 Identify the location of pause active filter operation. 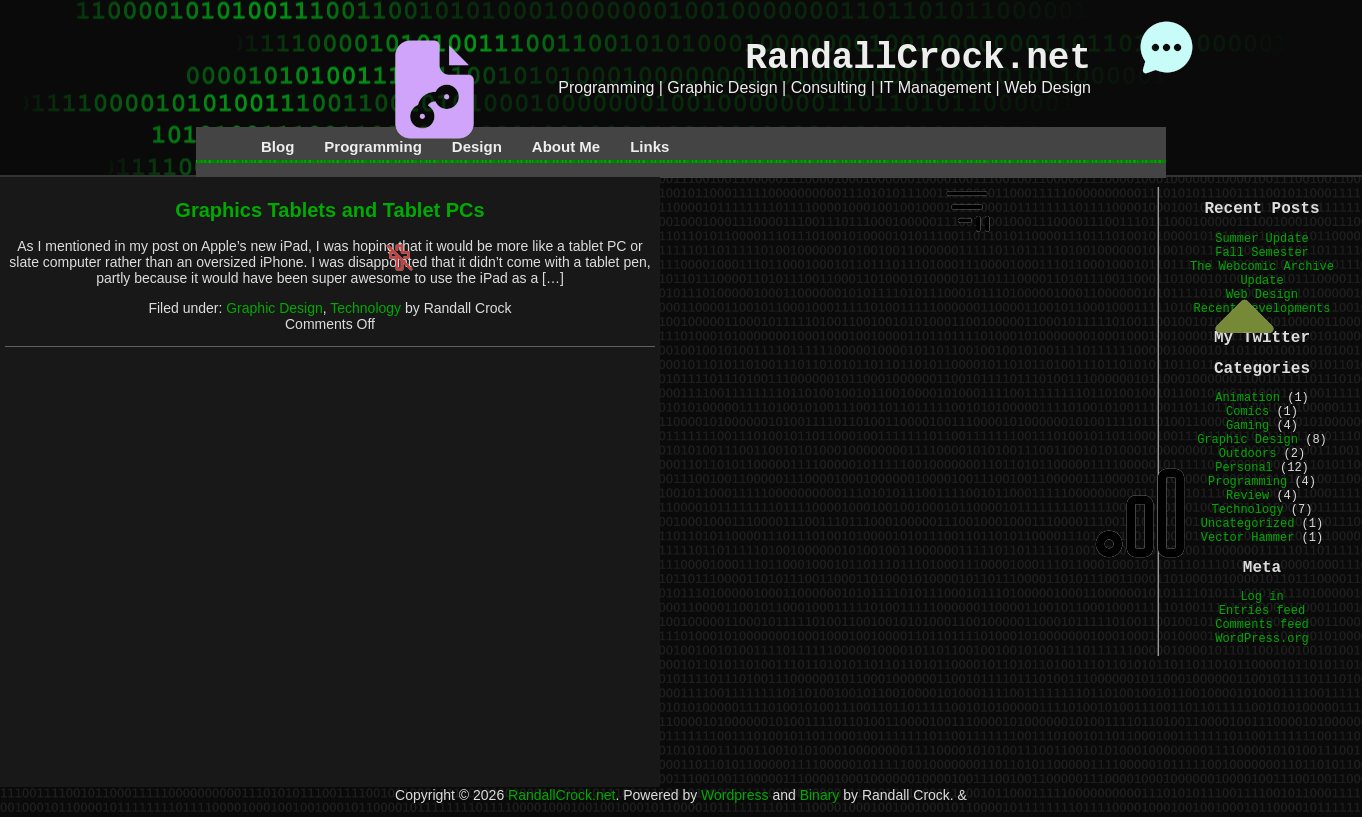
(967, 207).